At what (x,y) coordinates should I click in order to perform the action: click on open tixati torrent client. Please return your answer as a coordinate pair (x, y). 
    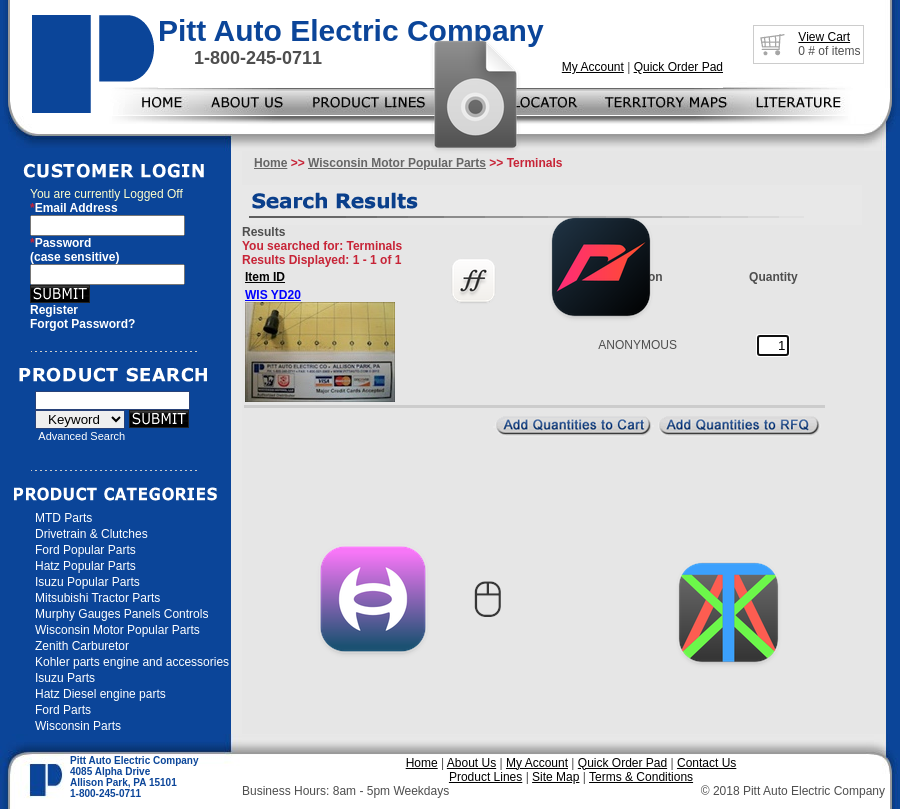
    Looking at the image, I should click on (728, 612).